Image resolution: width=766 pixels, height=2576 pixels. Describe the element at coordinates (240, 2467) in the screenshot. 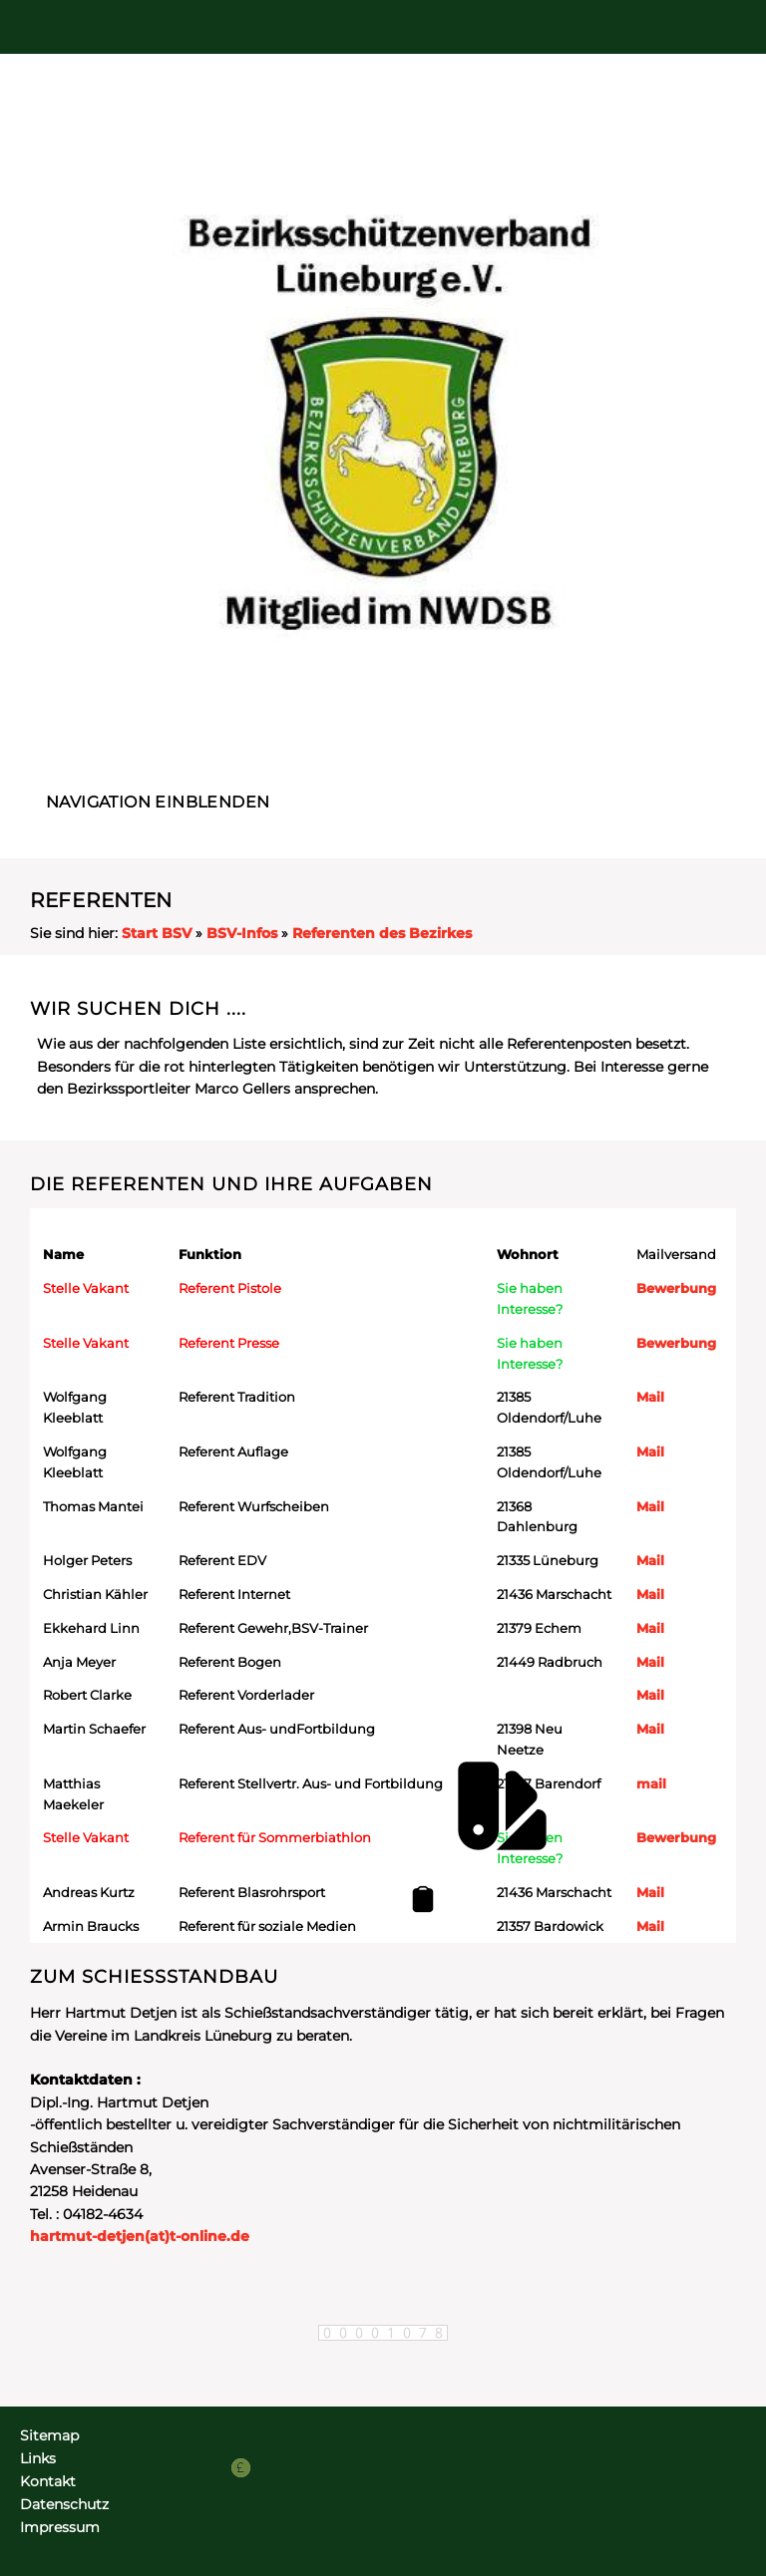

I see `view amount in British pounds` at that location.